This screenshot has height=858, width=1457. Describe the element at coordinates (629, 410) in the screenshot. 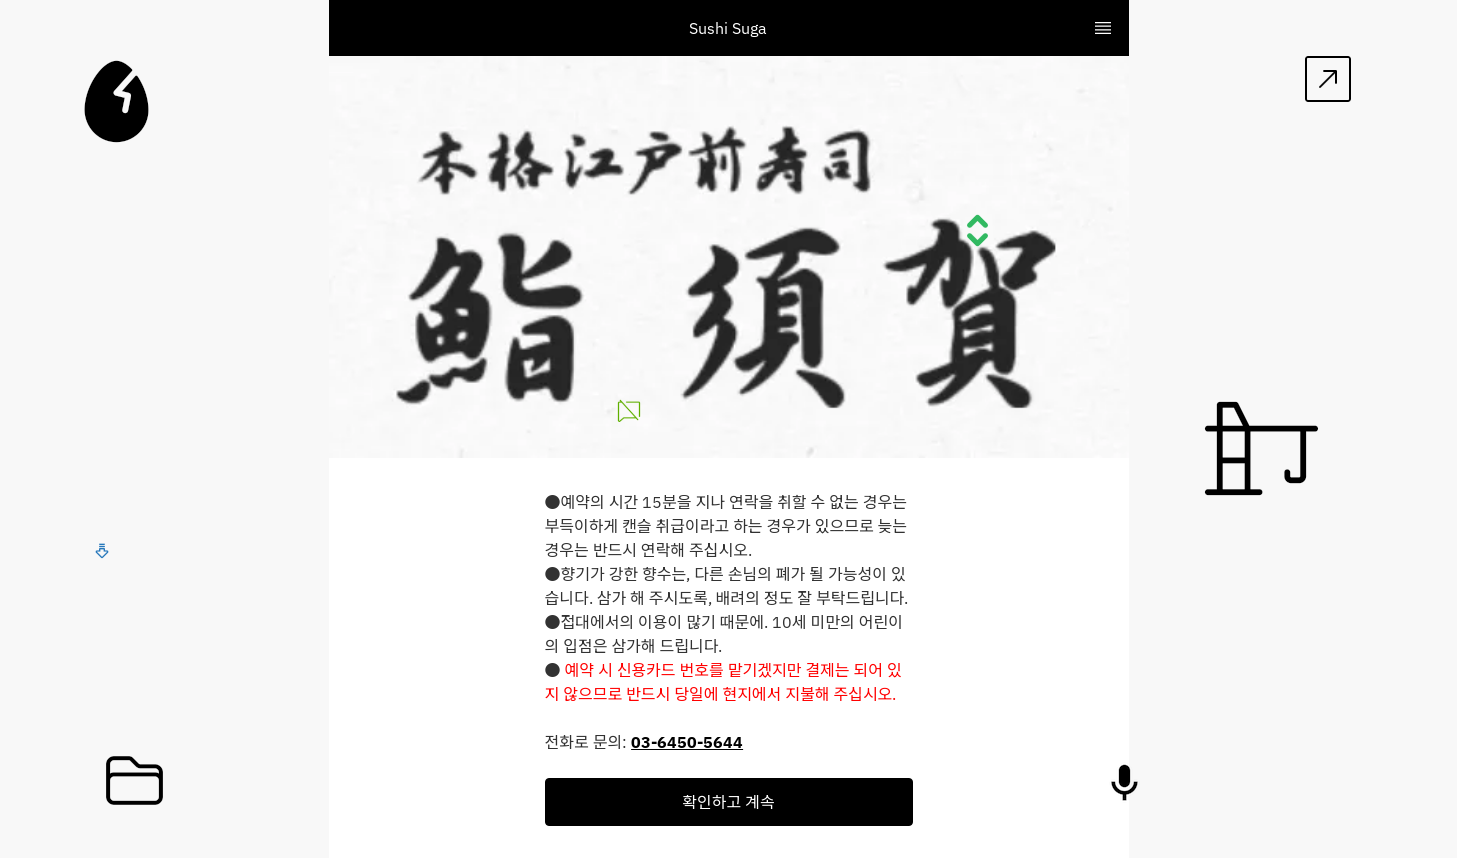

I see `mute or disable chat notifications` at that location.